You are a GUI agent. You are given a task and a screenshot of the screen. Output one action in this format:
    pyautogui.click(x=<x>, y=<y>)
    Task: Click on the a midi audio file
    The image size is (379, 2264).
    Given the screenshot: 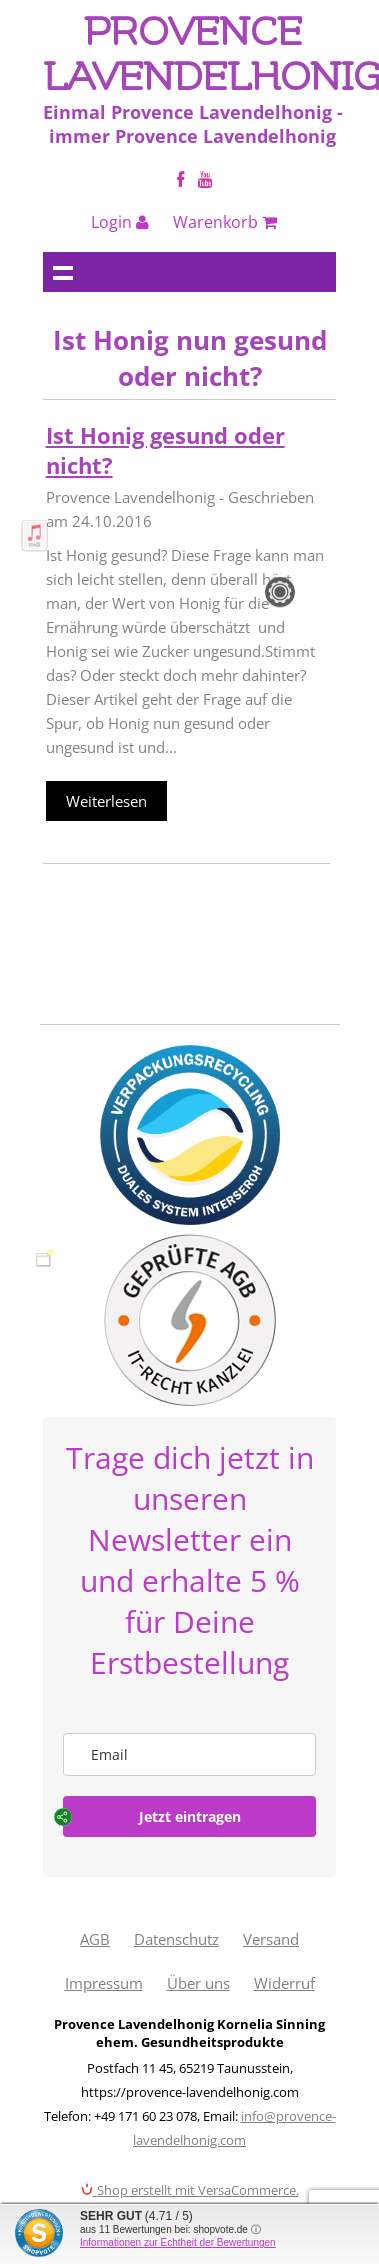 What is the action you would take?
    pyautogui.click(x=34, y=535)
    